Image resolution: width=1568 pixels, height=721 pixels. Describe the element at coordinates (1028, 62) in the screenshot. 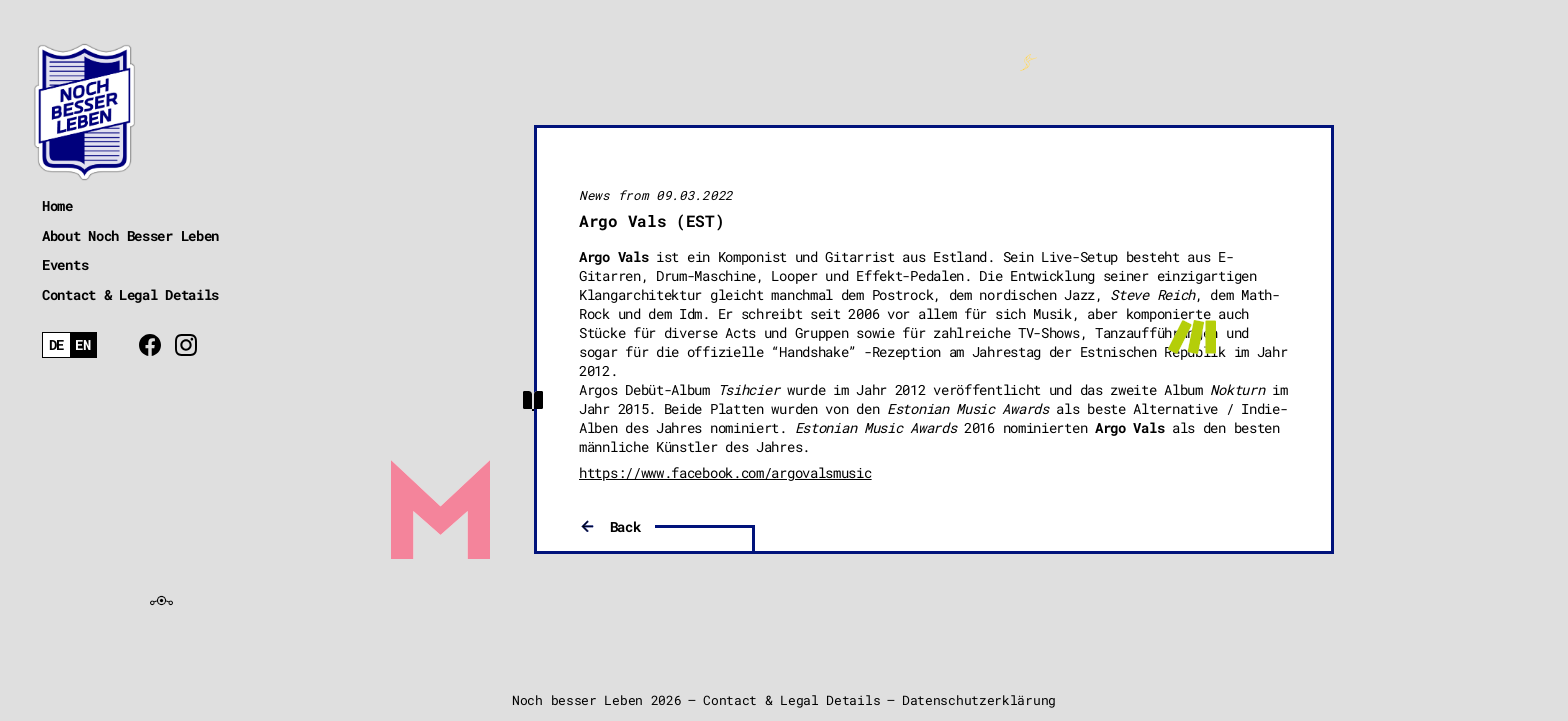

I see `sailfish os logo` at that location.